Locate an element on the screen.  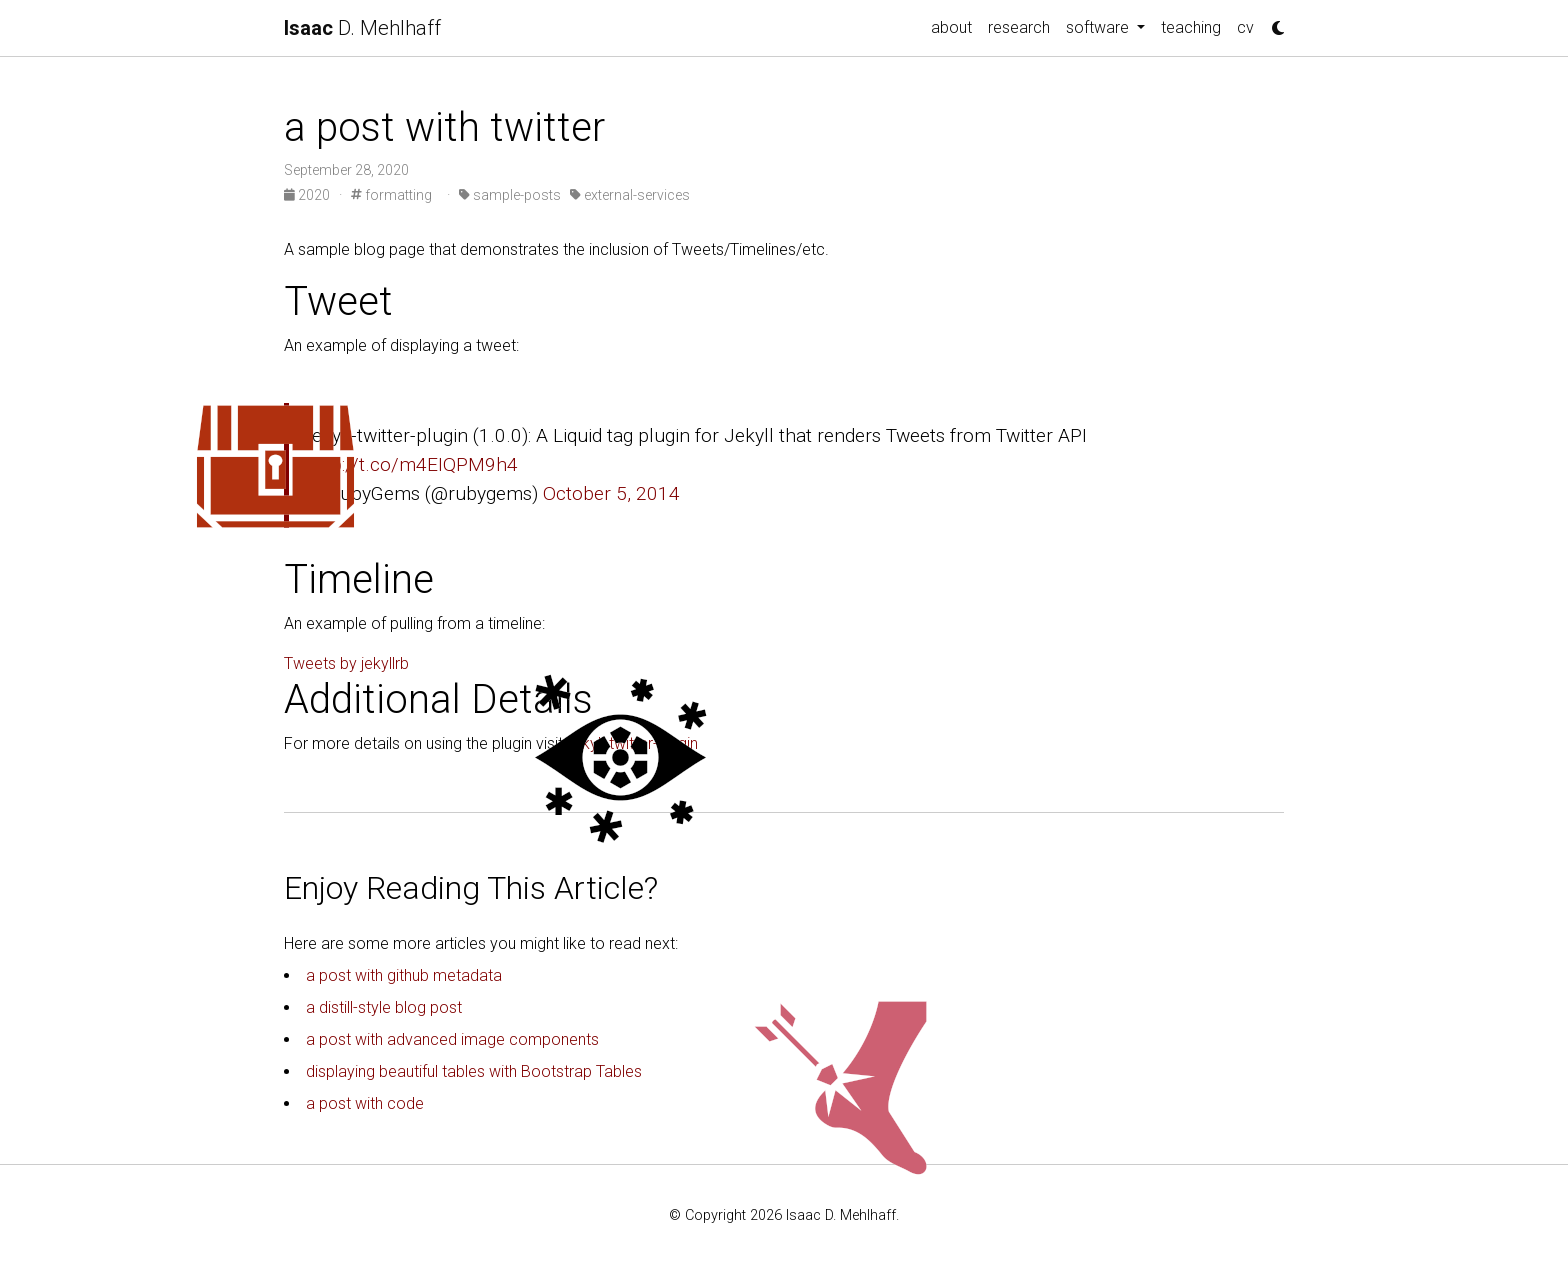
view frost or ice-related content is located at coordinates (620, 757).